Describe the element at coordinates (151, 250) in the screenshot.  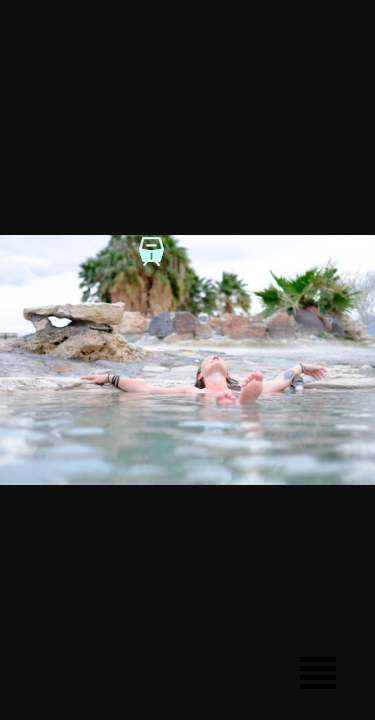
I see `access regional train schedules` at that location.